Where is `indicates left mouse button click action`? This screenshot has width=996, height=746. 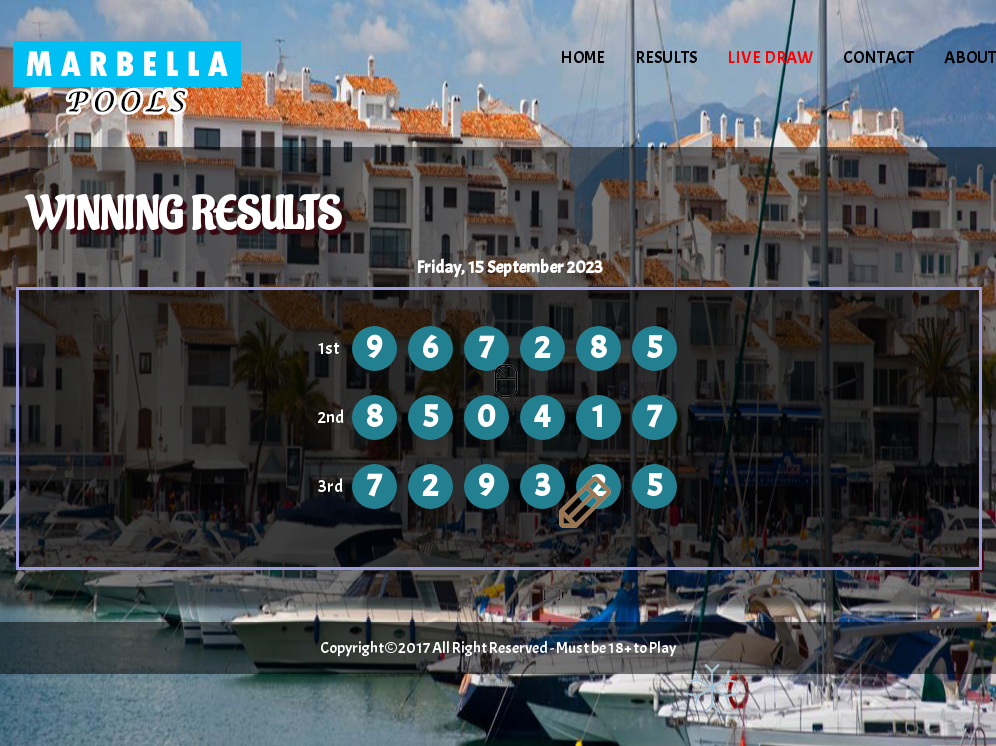
indicates left mouse button click action is located at coordinates (506, 381).